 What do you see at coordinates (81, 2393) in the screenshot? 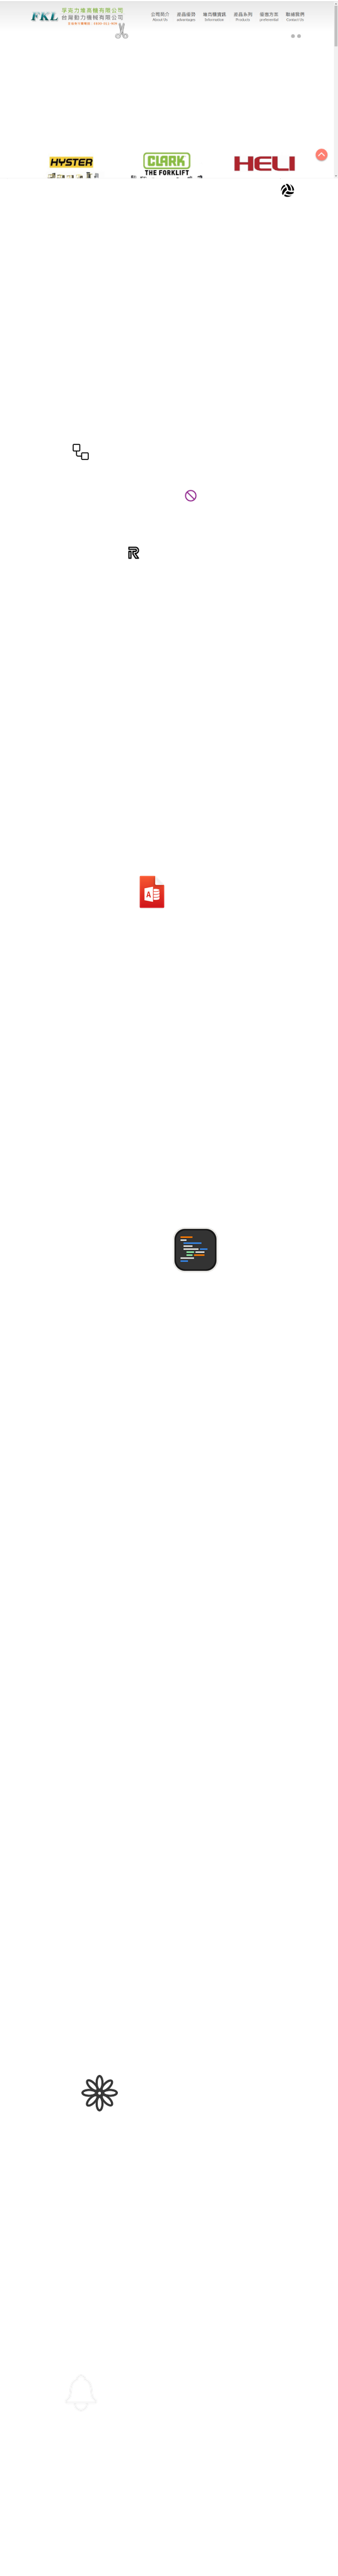
I see `notifications are currently disabled` at bounding box center [81, 2393].